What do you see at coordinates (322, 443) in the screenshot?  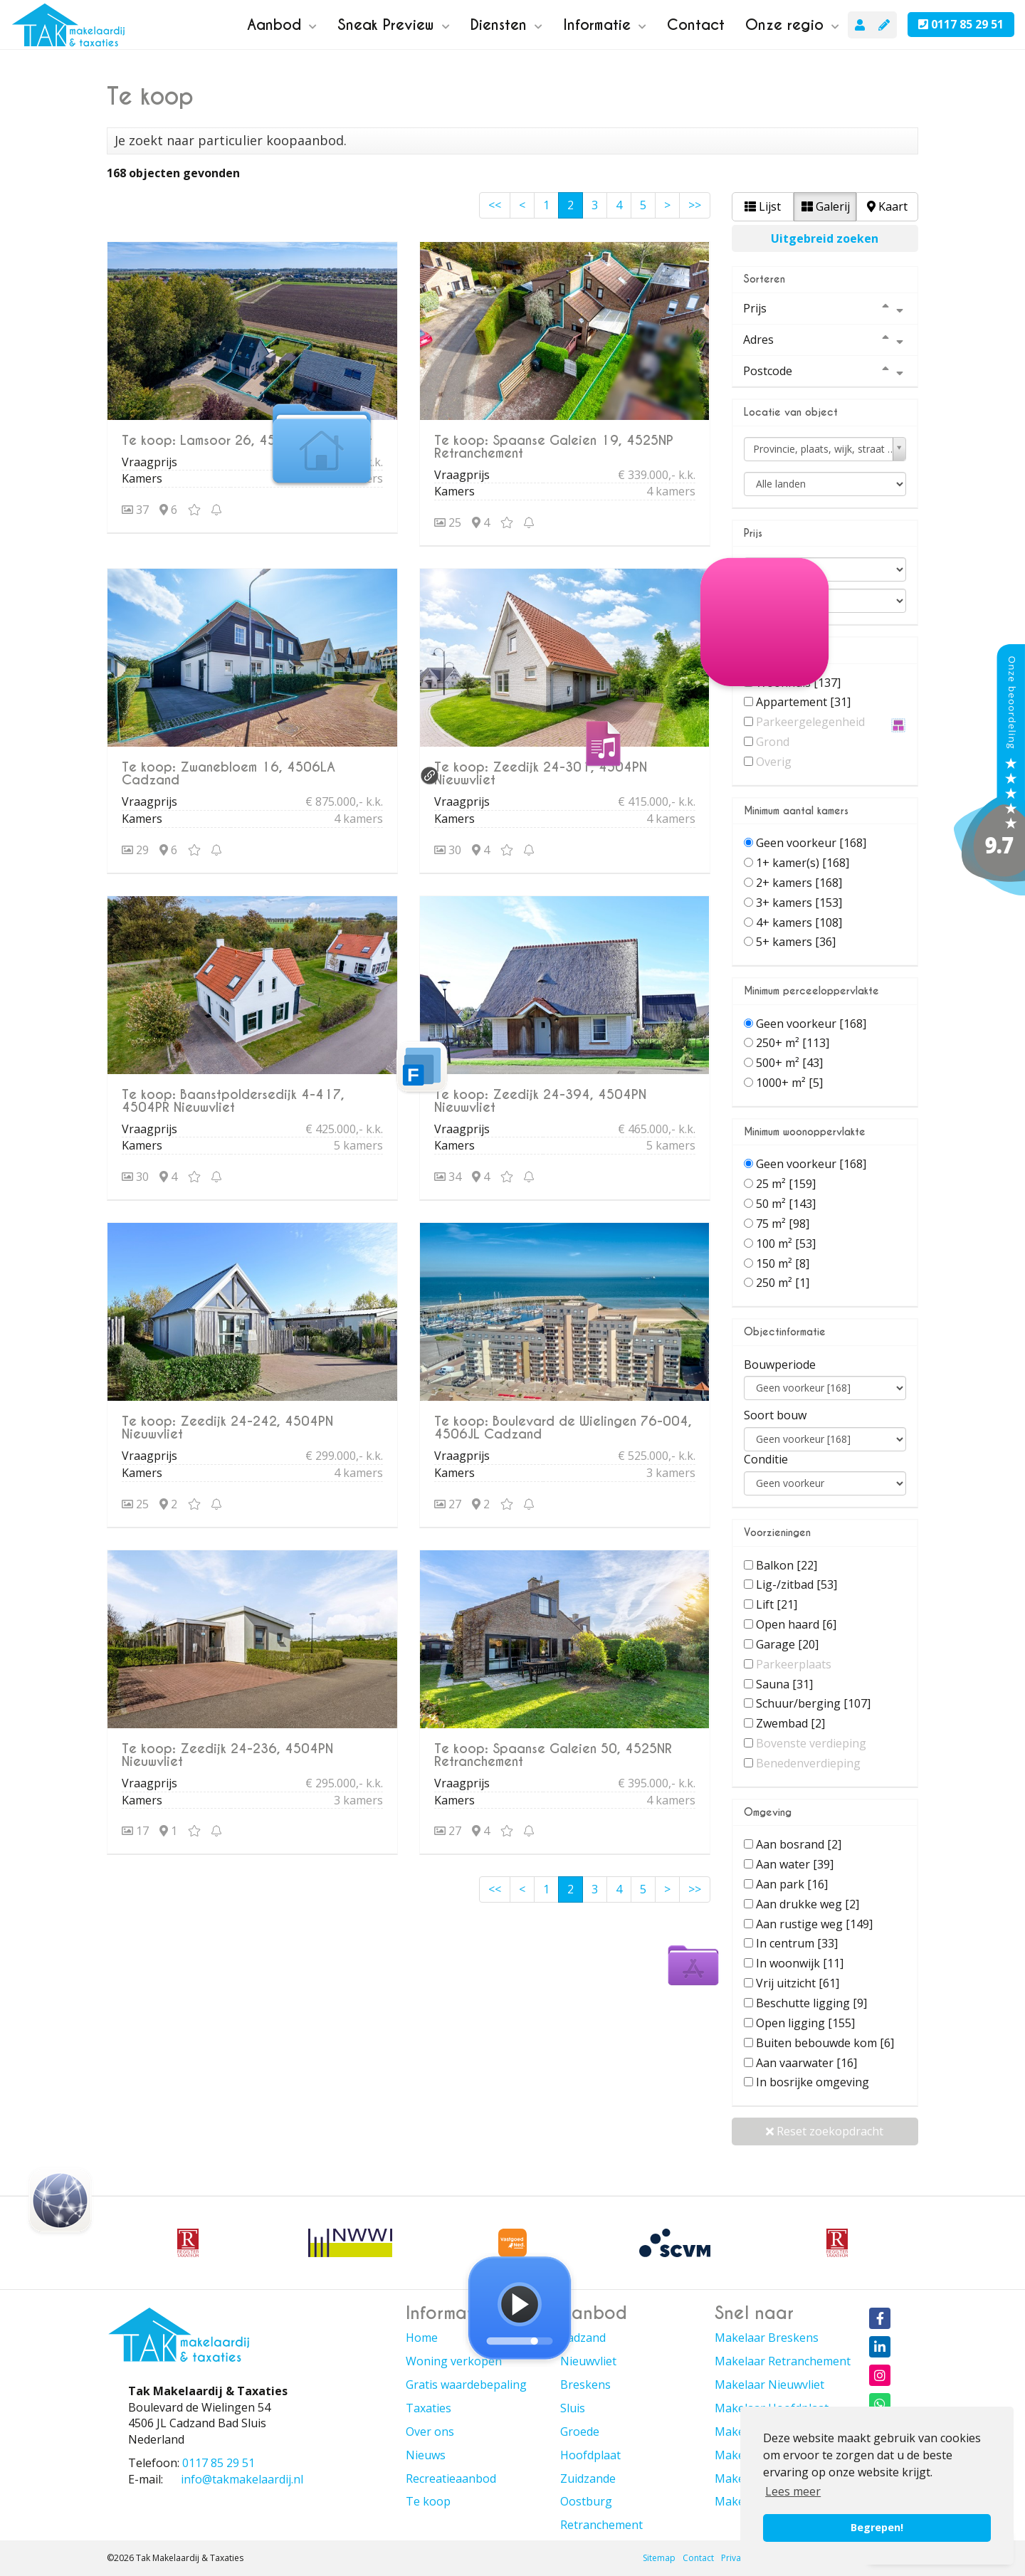 I see `open your home folder` at bounding box center [322, 443].